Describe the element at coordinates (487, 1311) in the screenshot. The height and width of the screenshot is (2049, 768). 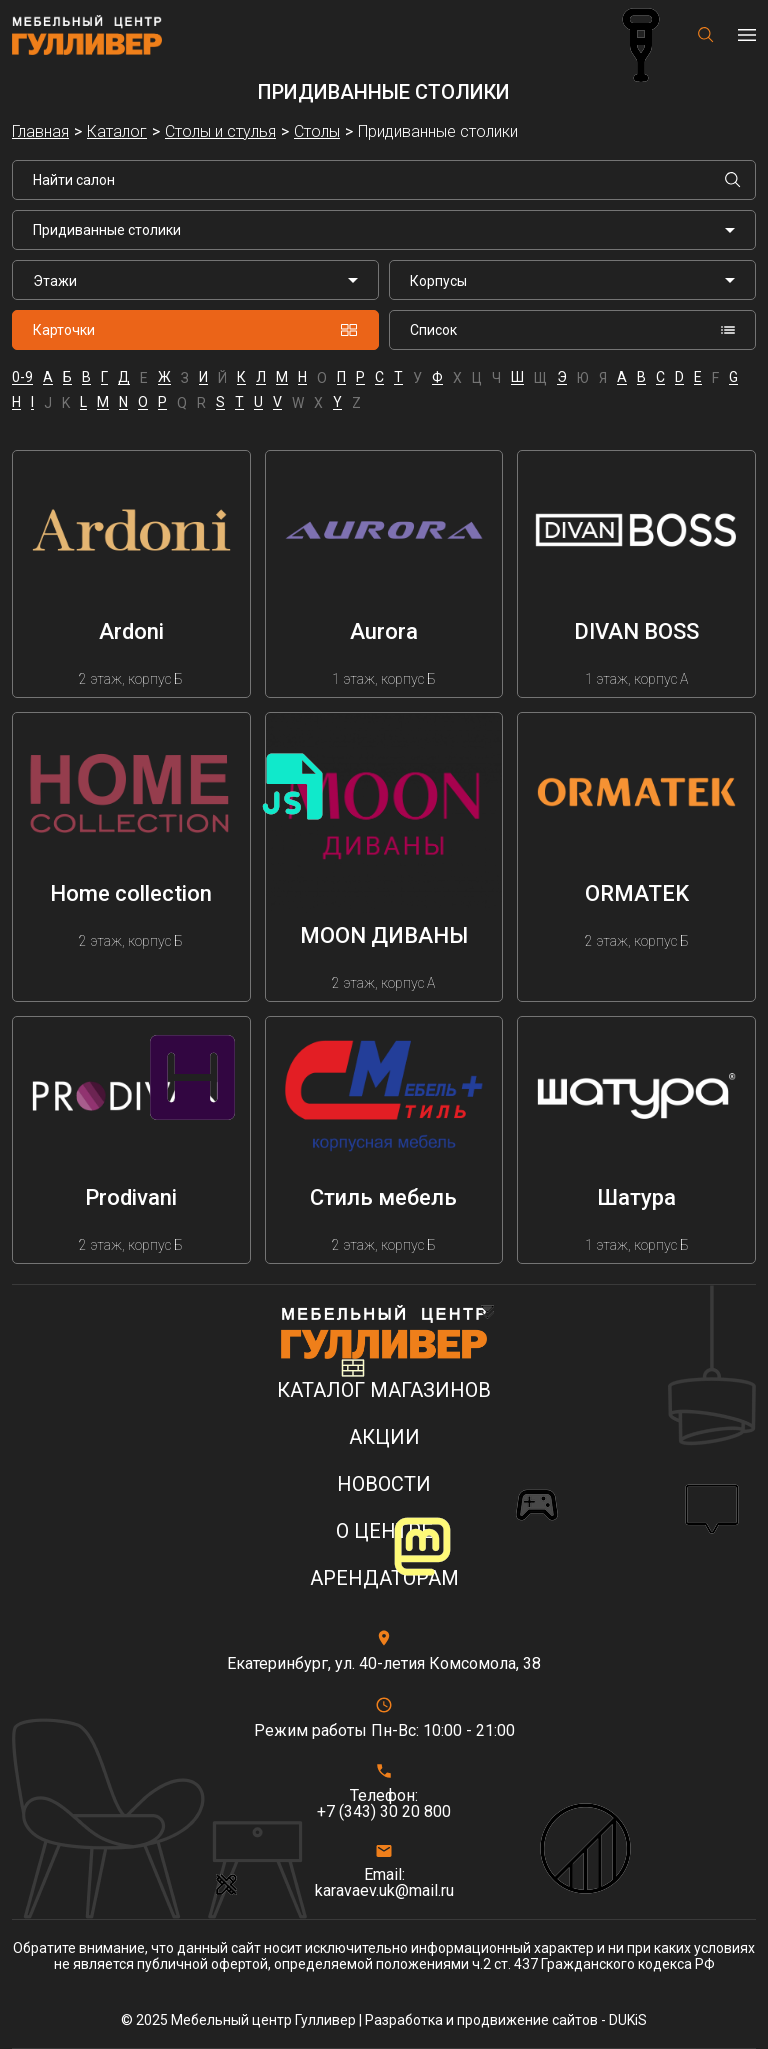
I see `expand content or show more items below` at that location.